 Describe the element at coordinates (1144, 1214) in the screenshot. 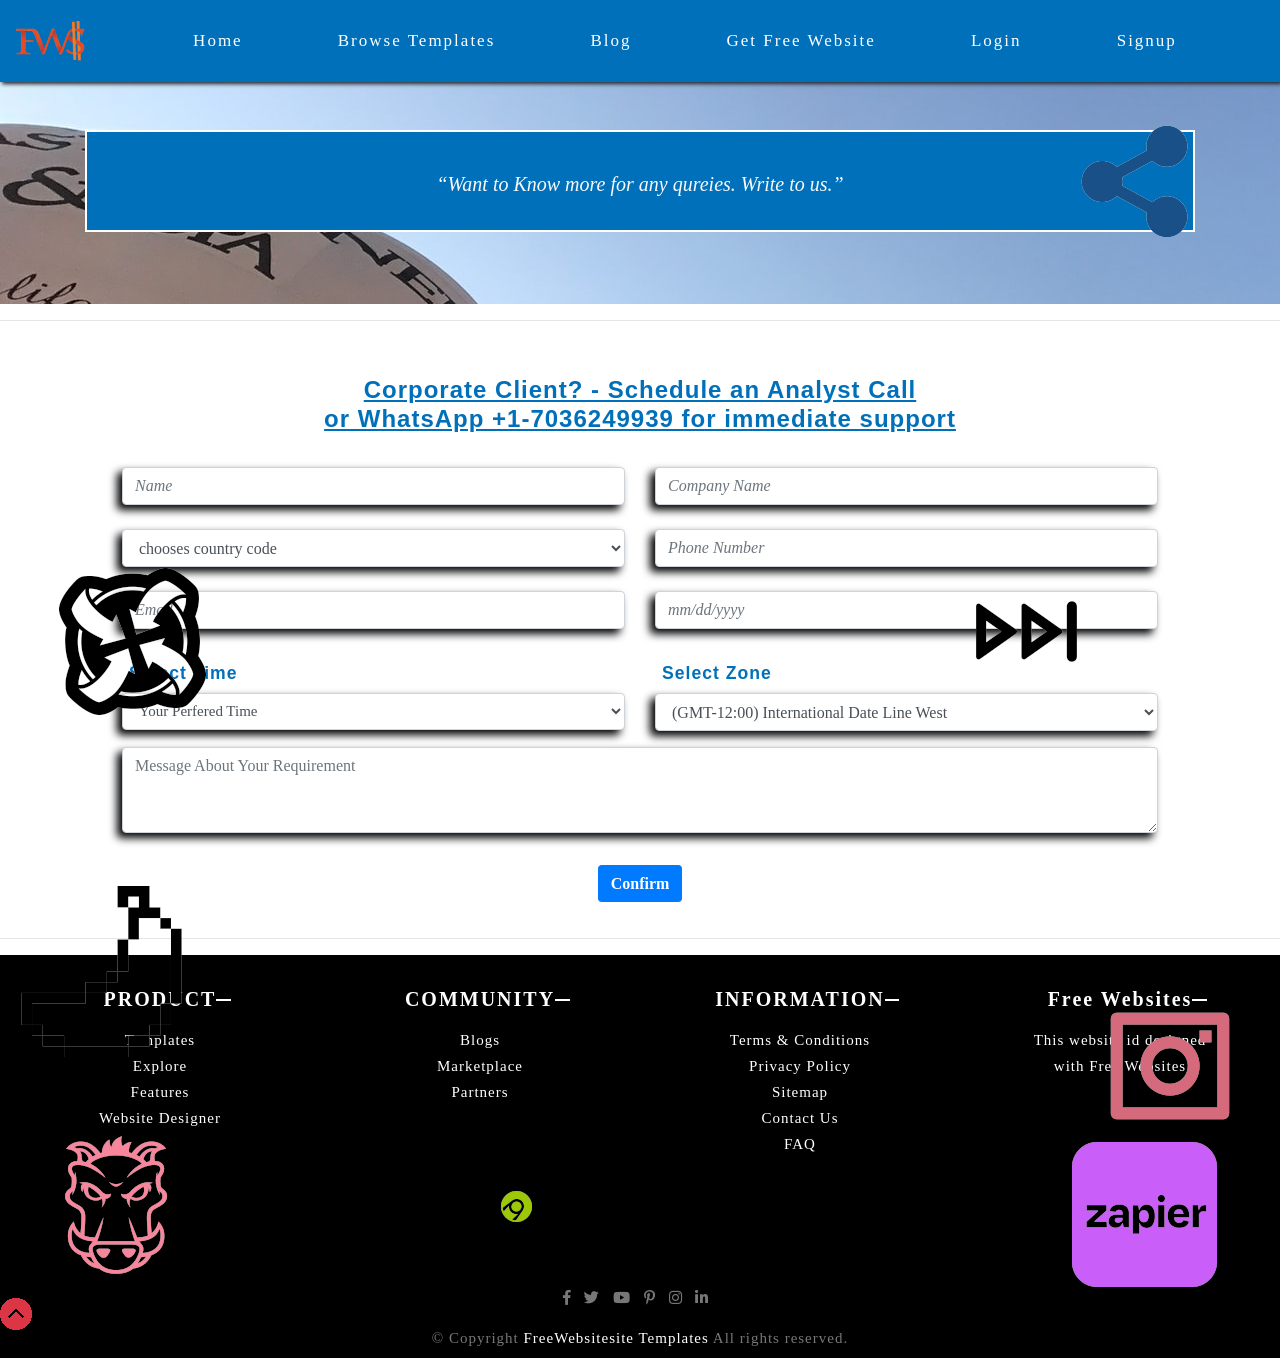

I see `open Zapier automation platform` at that location.